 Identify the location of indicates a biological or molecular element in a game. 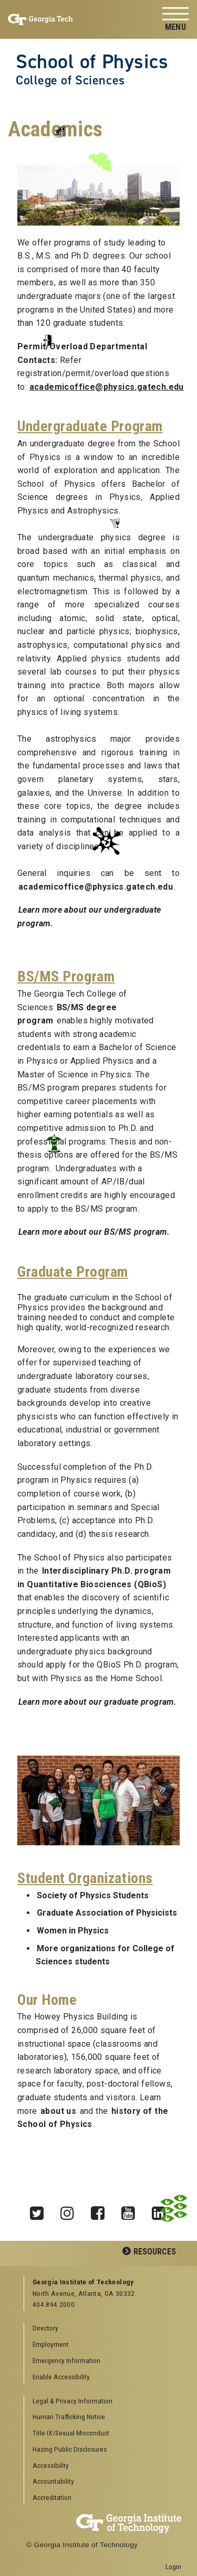
(107, 841).